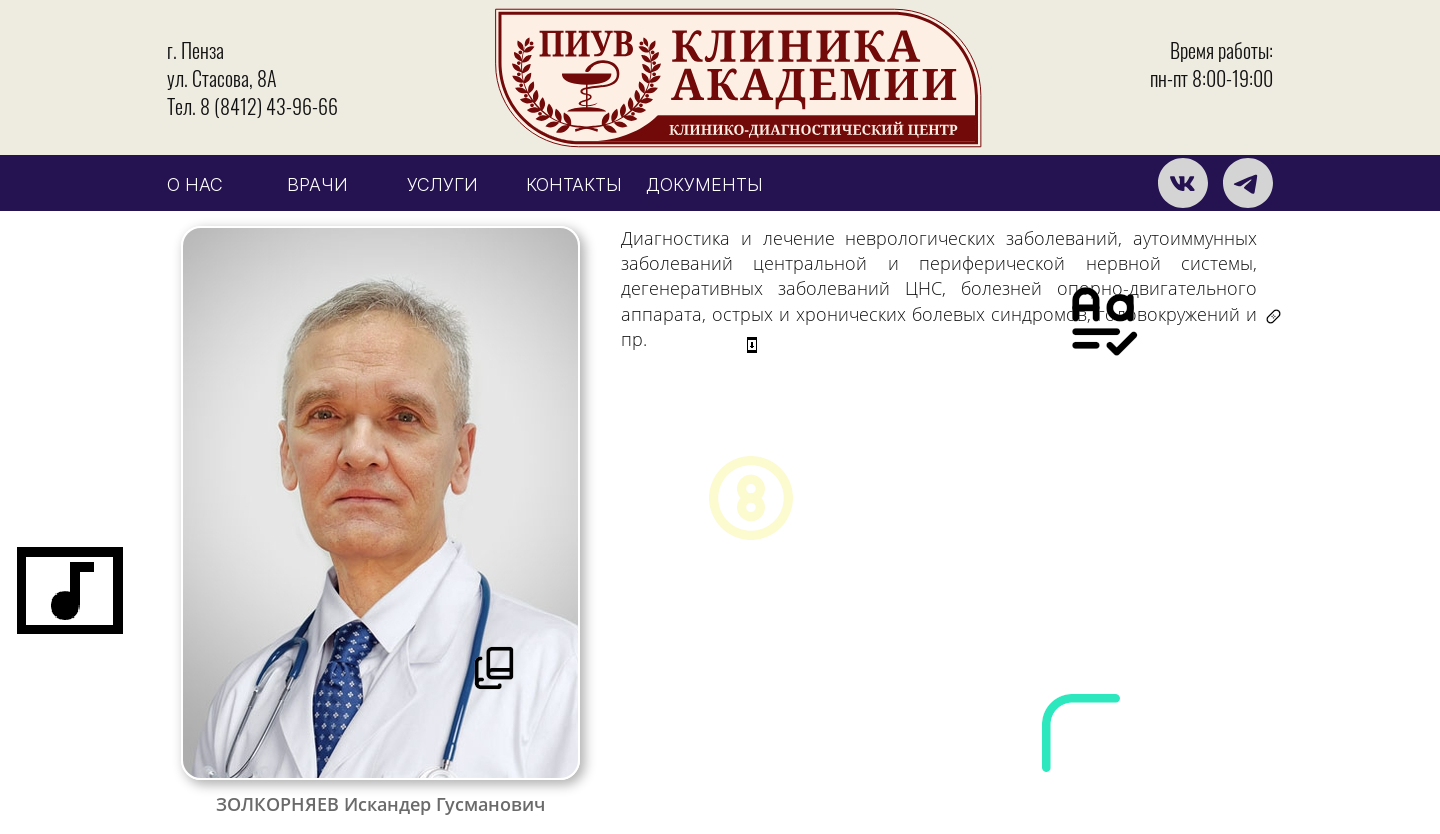 This screenshot has width=1440, height=834. I want to click on access billiards or pool game, so click(751, 498).